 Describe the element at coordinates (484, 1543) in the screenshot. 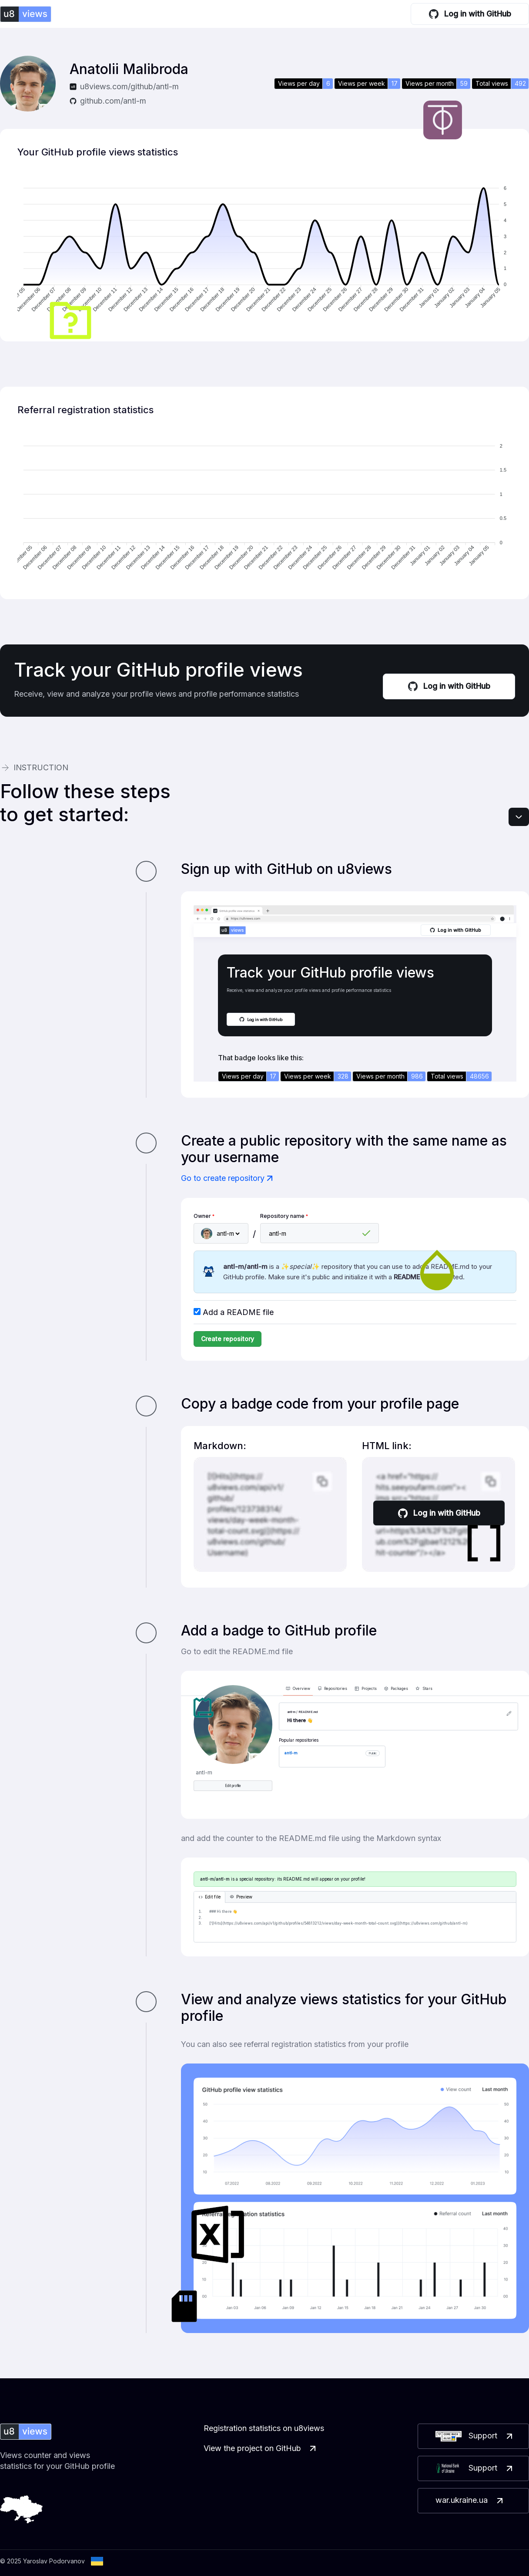

I see `access code editor or development tools` at that location.